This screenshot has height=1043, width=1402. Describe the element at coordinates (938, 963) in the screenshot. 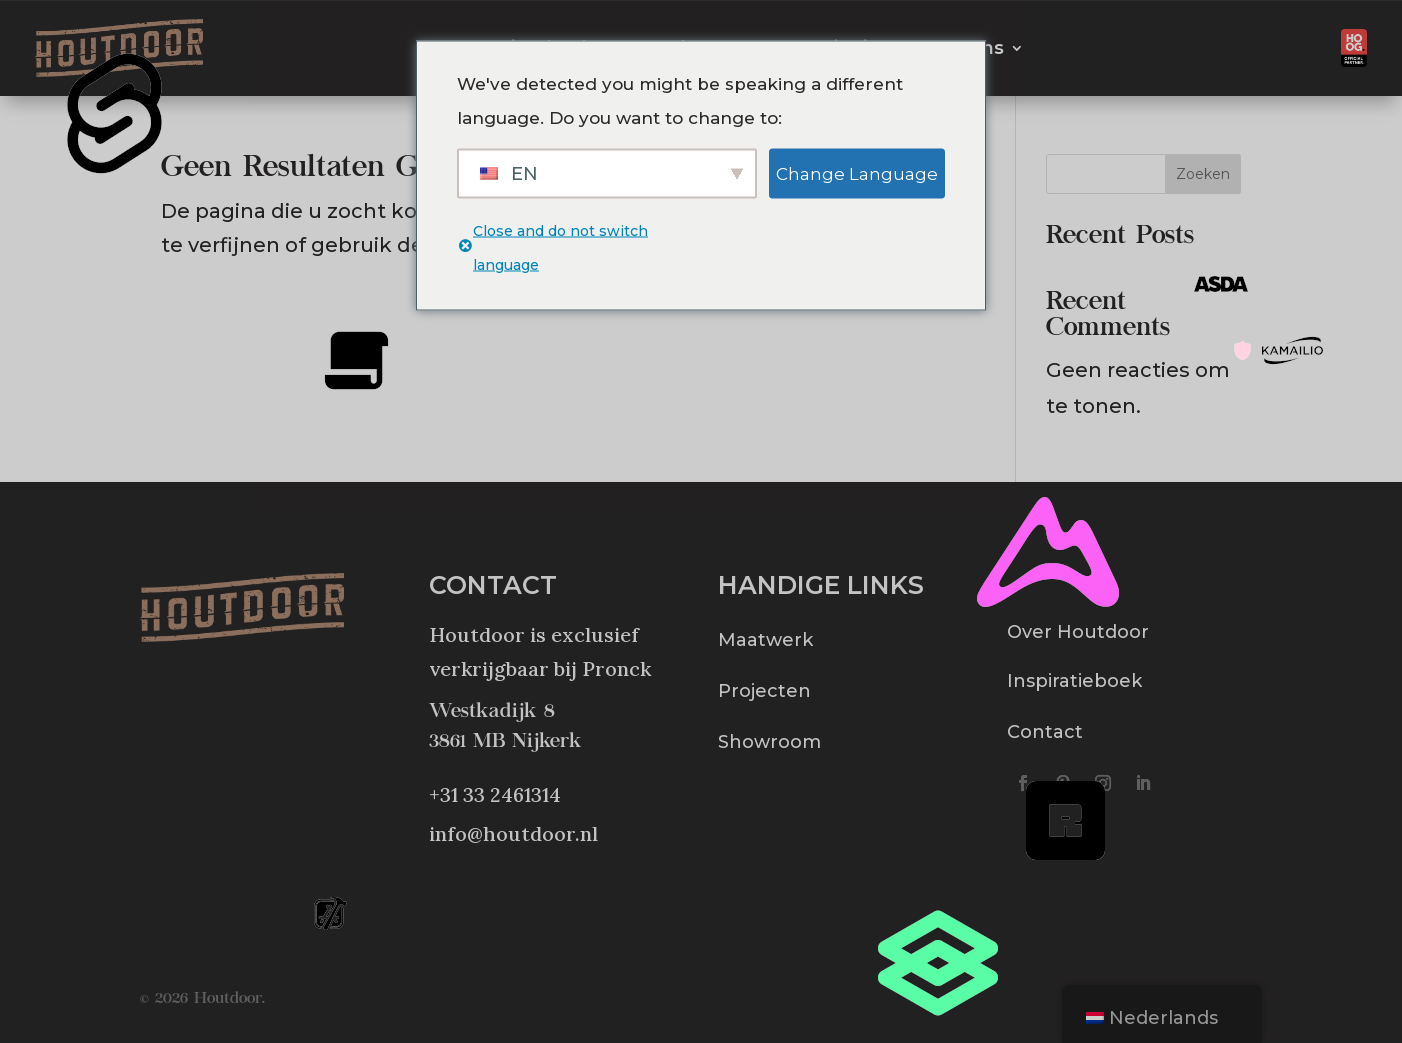

I see `gradio logo - open source machine learning interface framework` at that location.